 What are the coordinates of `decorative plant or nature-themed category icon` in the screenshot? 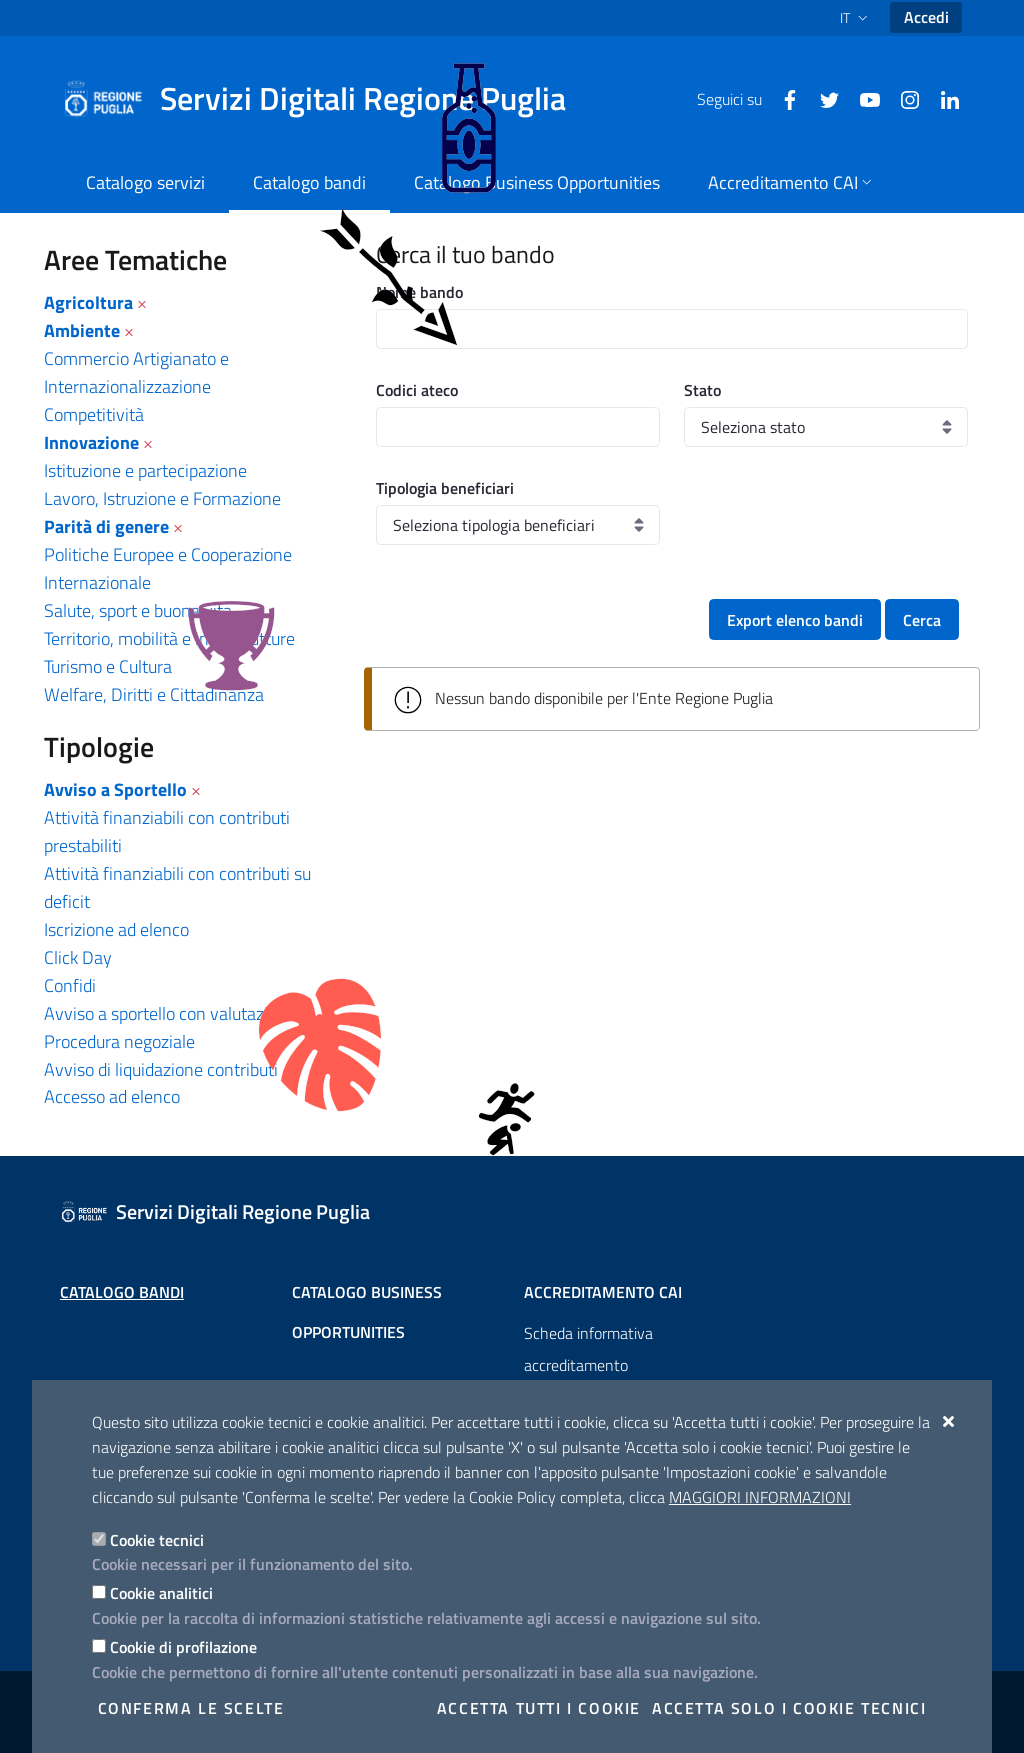 It's located at (320, 1045).